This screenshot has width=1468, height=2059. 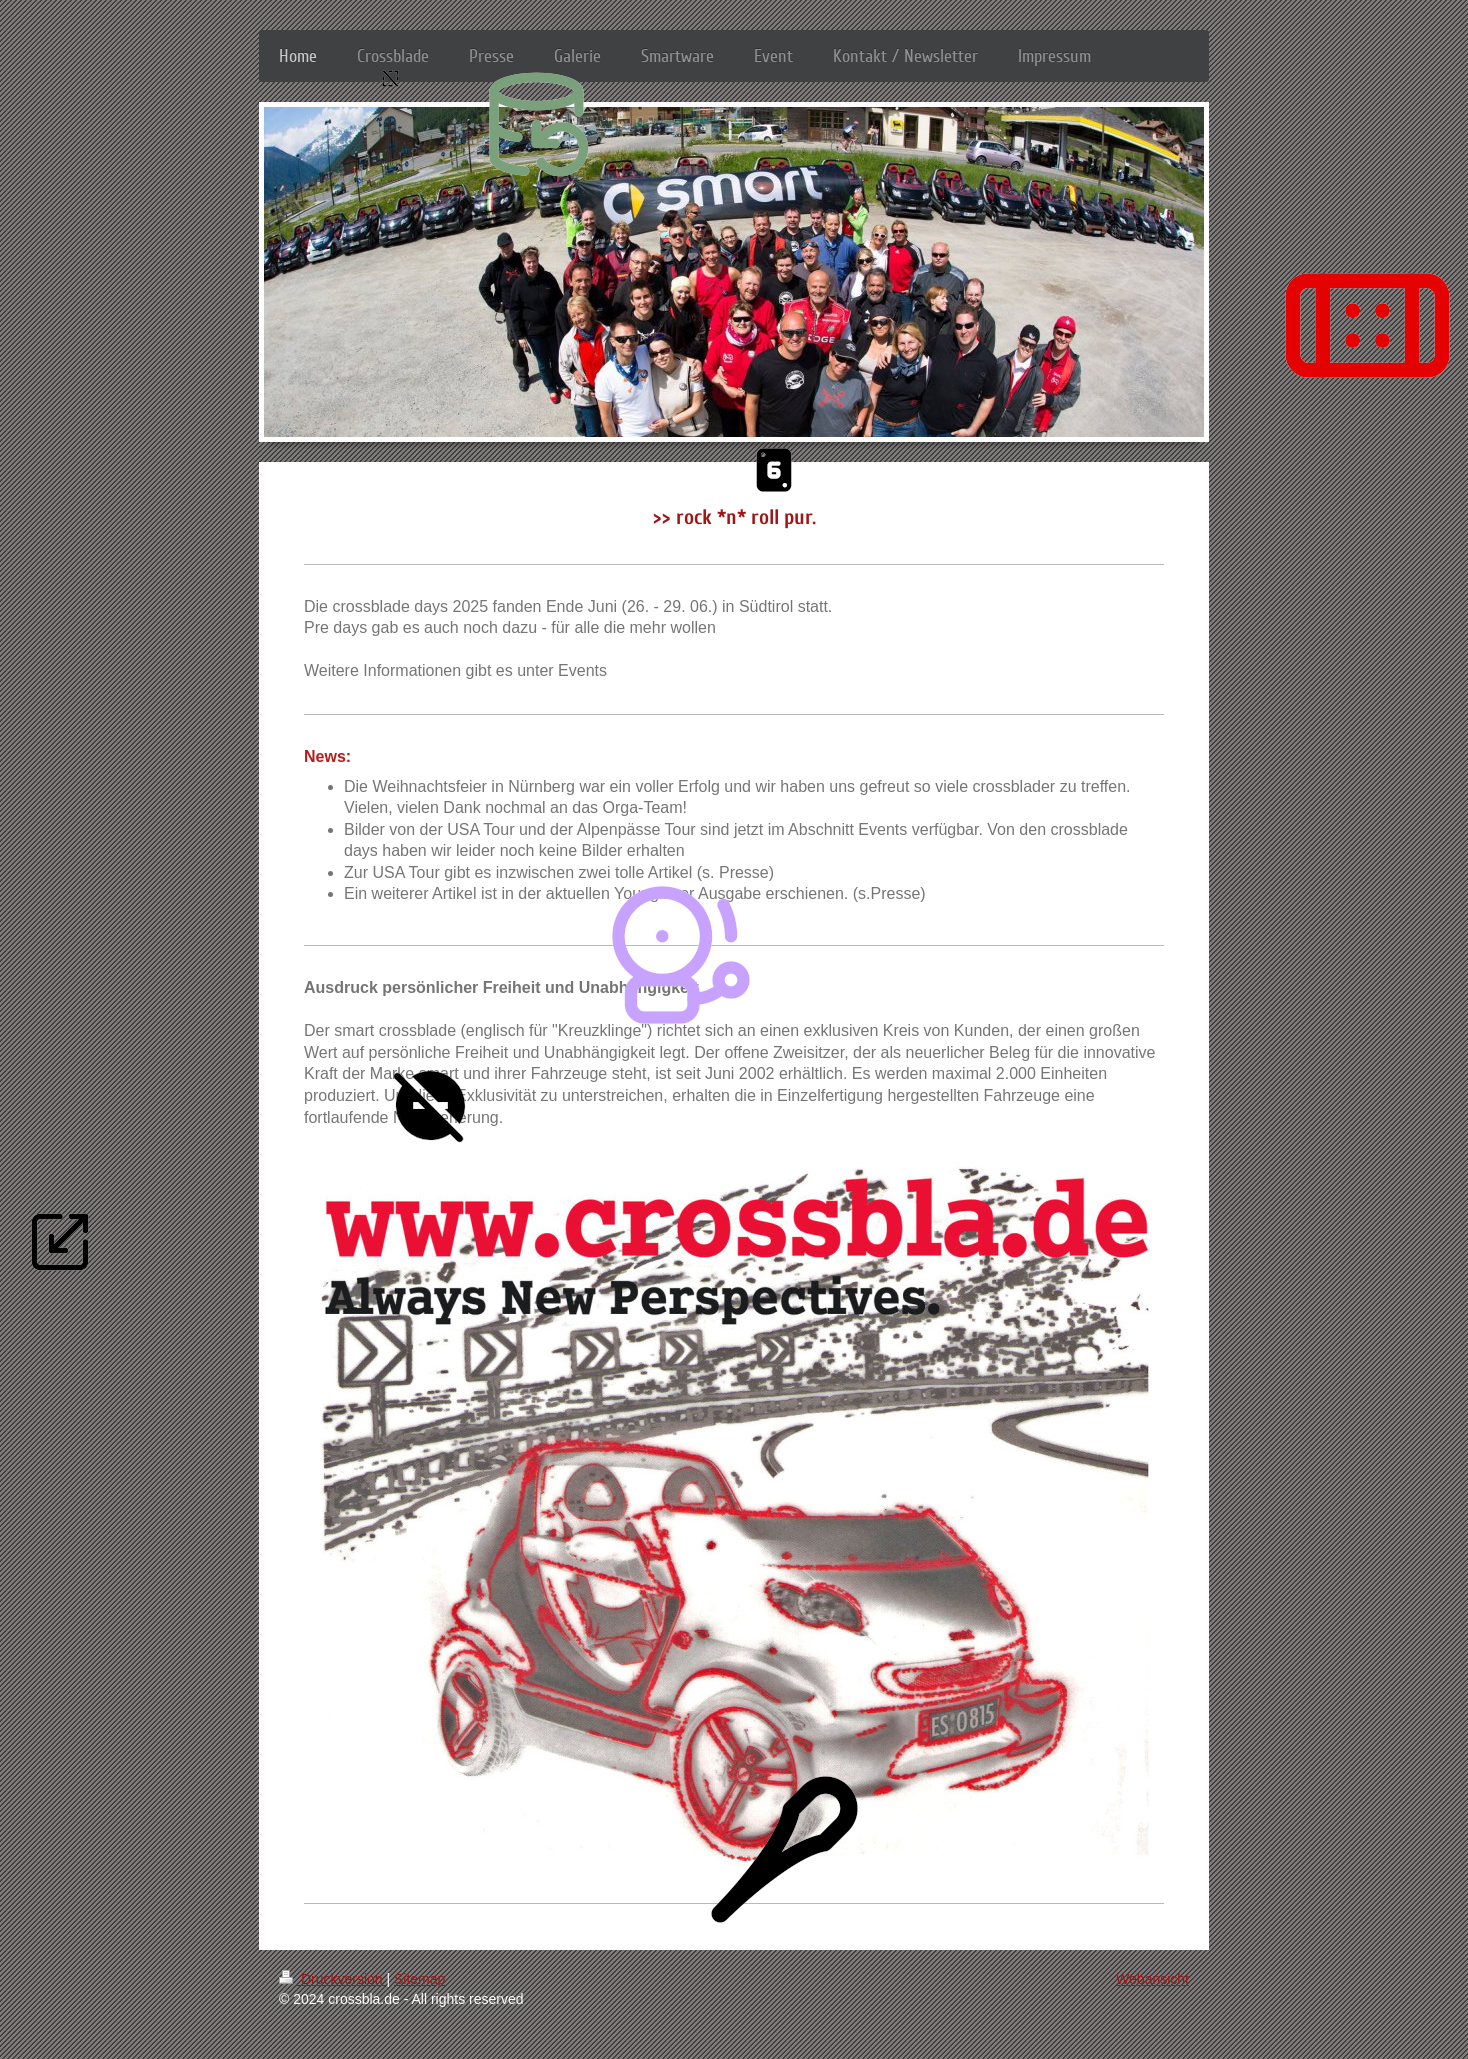 What do you see at coordinates (536, 124) in the screenshot?
I see `restore database from backup` at bounding box center [536, 124].